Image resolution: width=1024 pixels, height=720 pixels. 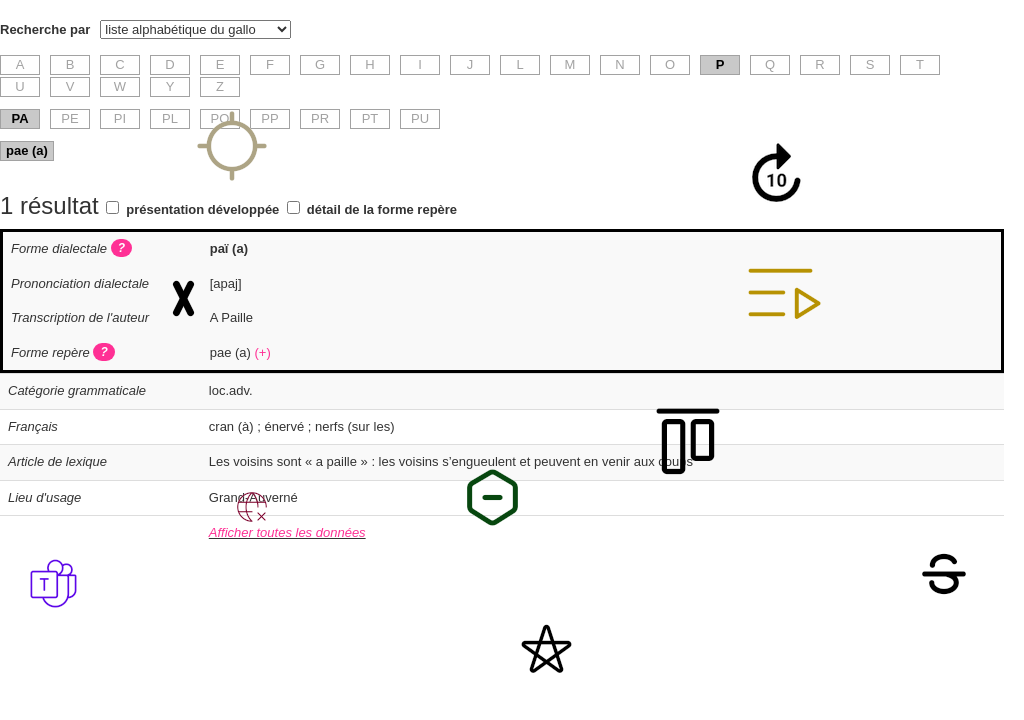 I want to click on align selected elements to the top, so click(x=688, y=440).